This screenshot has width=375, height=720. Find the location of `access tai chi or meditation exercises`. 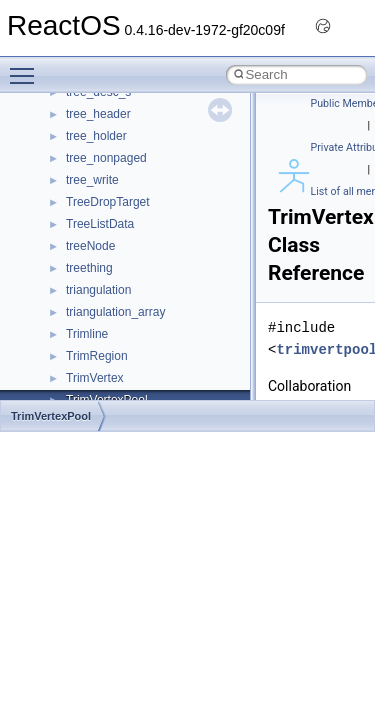

access tai chi or meditation exercises is located at coordinates (294, 177).